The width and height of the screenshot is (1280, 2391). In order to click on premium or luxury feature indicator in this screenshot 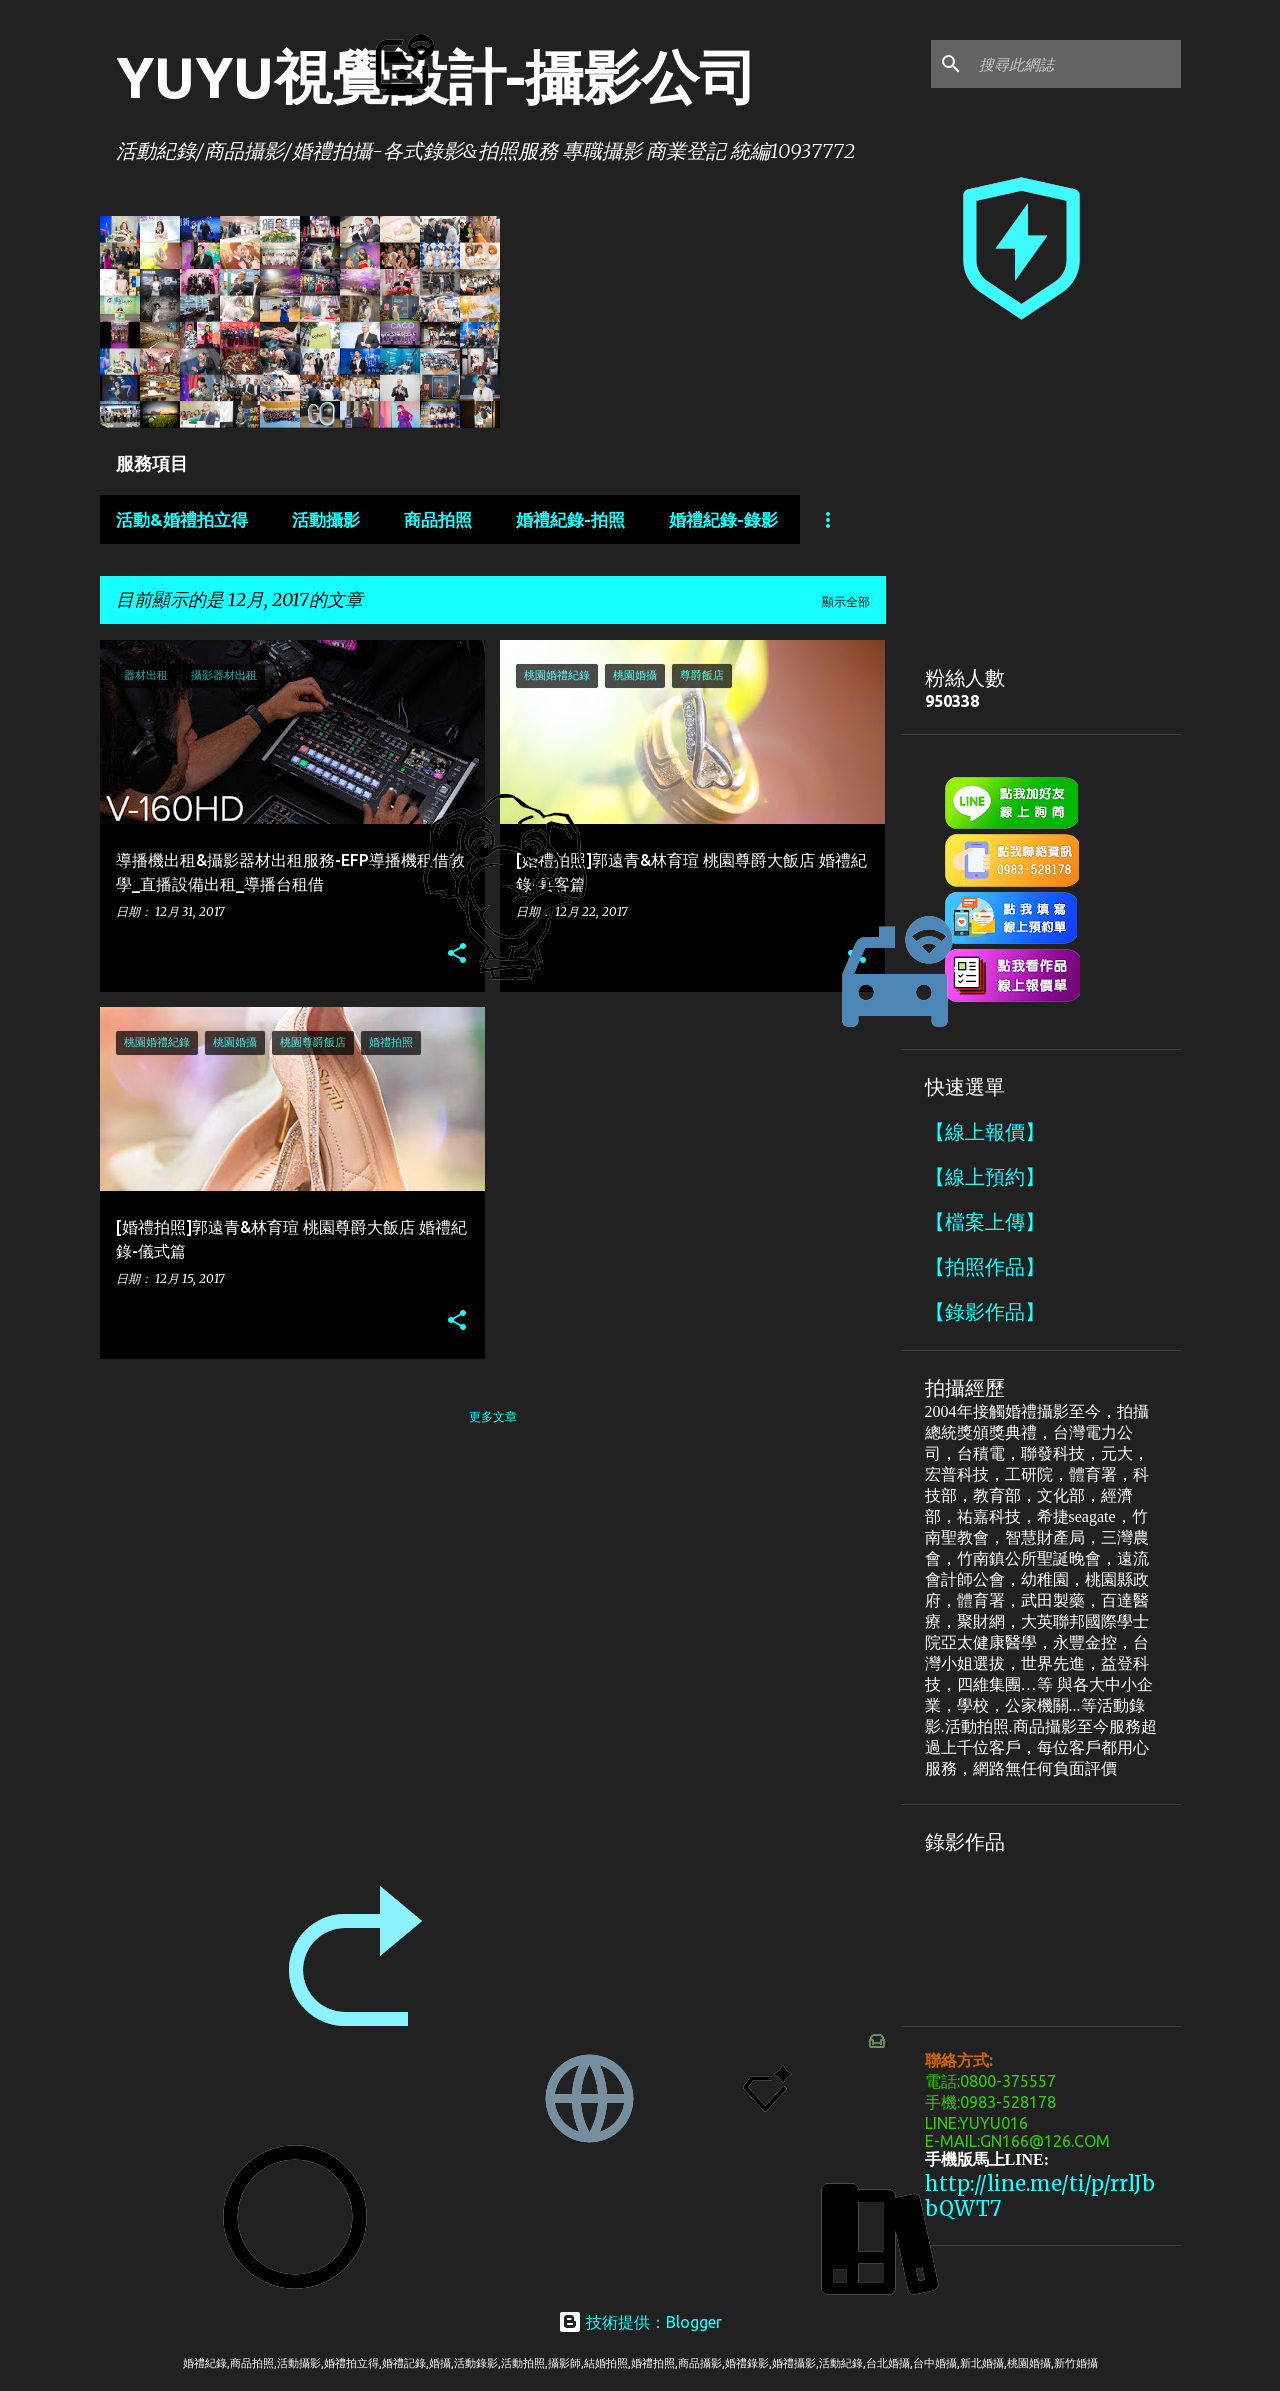, I will do `click(767, 2089)`.